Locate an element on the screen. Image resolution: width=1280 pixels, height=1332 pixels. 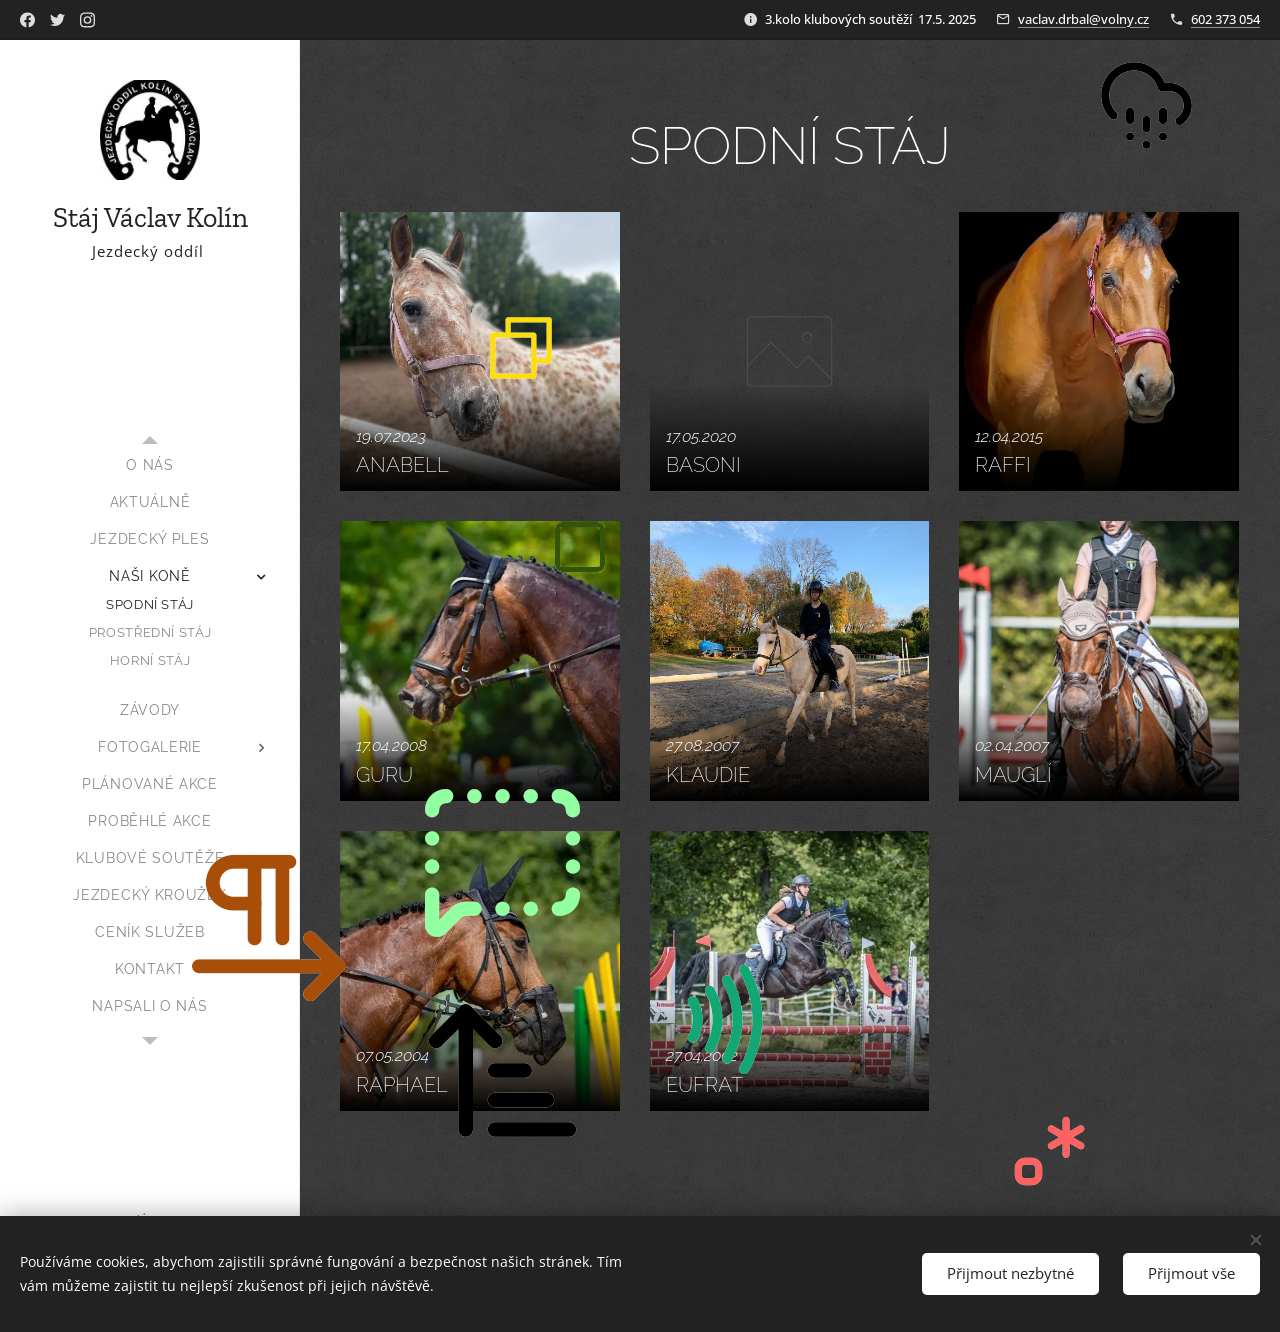
access regular expression search options is located at coordinates (1049, 1151).